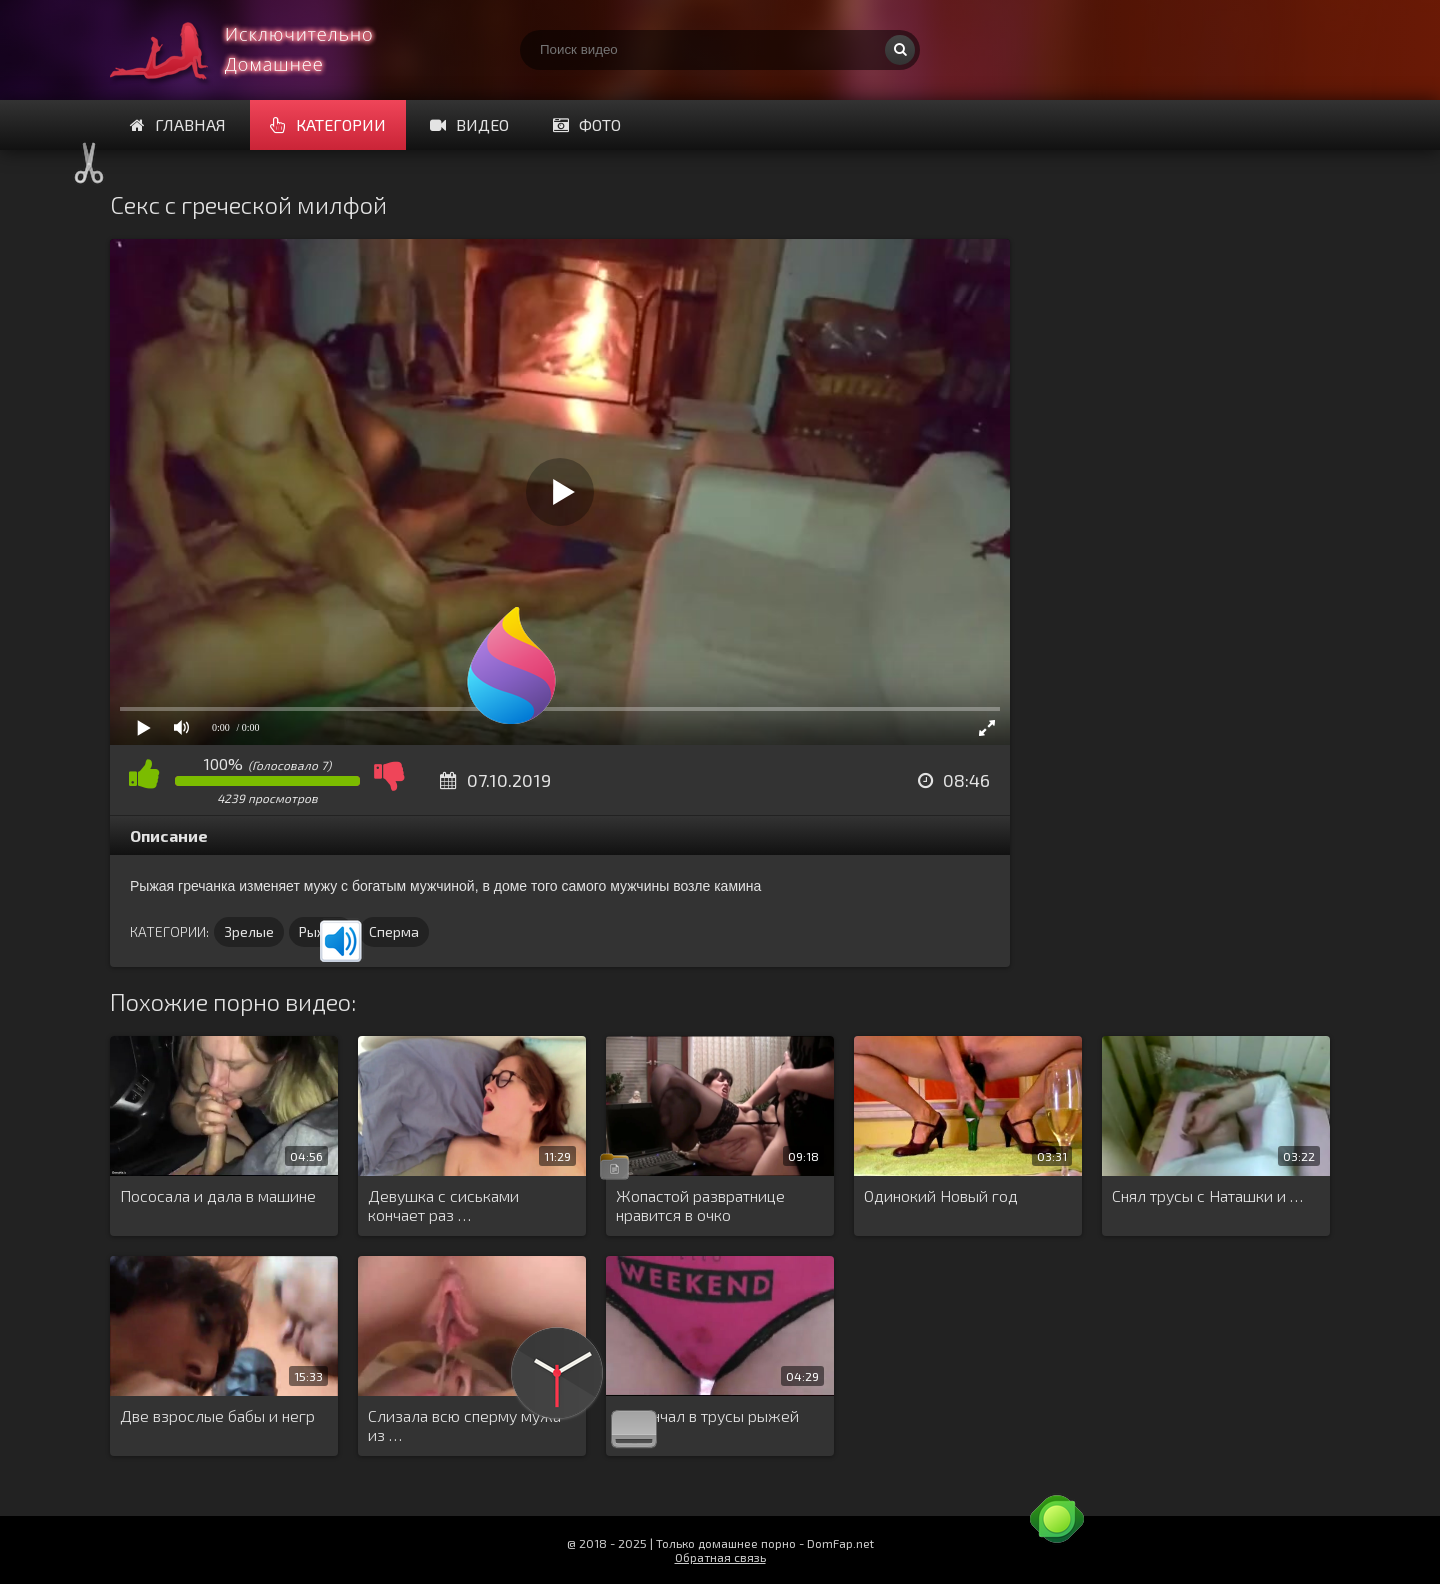 The height and width of the screenshot is (1584, 1440). I want to click on indicates a time-sensitive or urgent notification, so click(557, 1373).